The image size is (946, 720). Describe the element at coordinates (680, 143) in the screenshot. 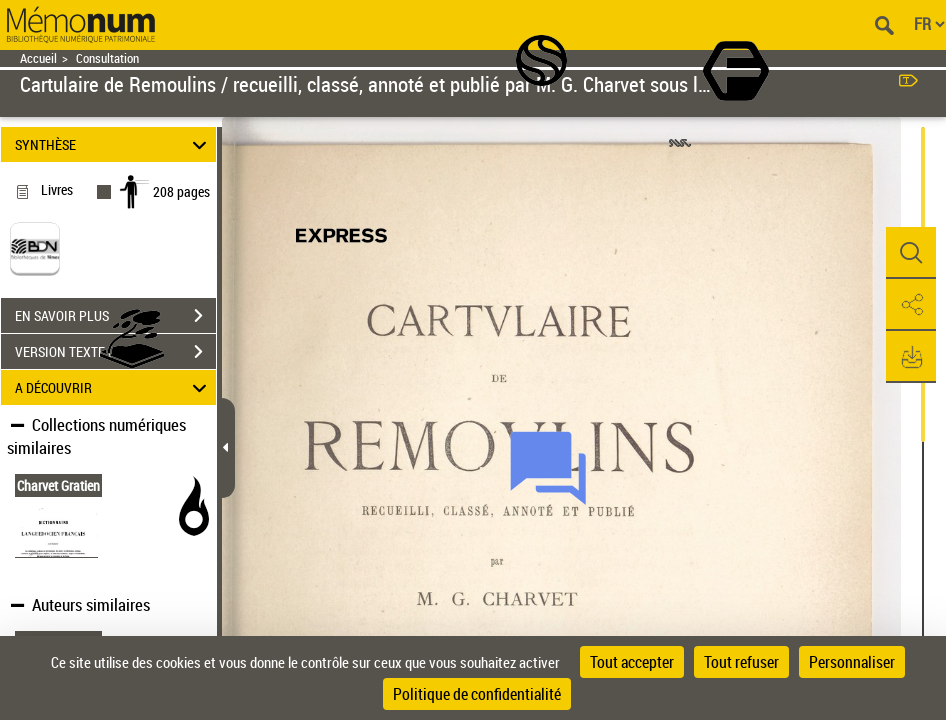

I see `visit the SWC (Speedy Web Compiler) website or documentation` at that location.